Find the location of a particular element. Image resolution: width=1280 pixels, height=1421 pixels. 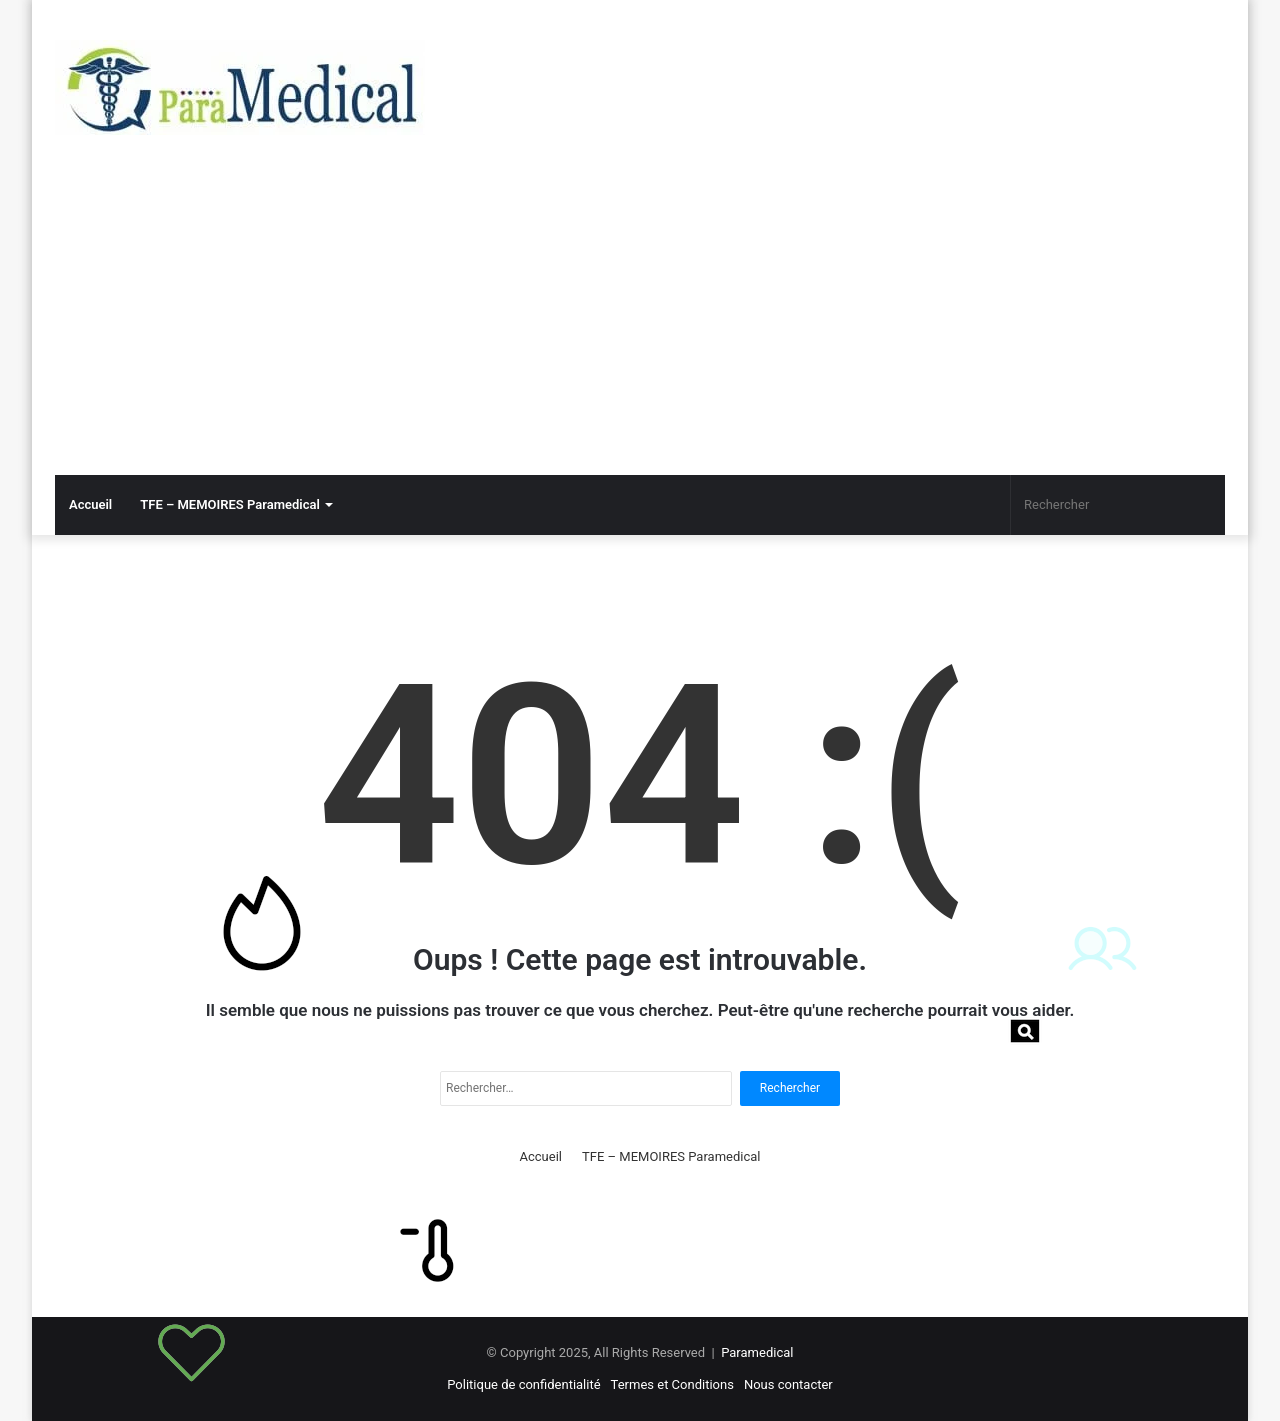

indicates trending or hot content is located at coordinates (262, 925).